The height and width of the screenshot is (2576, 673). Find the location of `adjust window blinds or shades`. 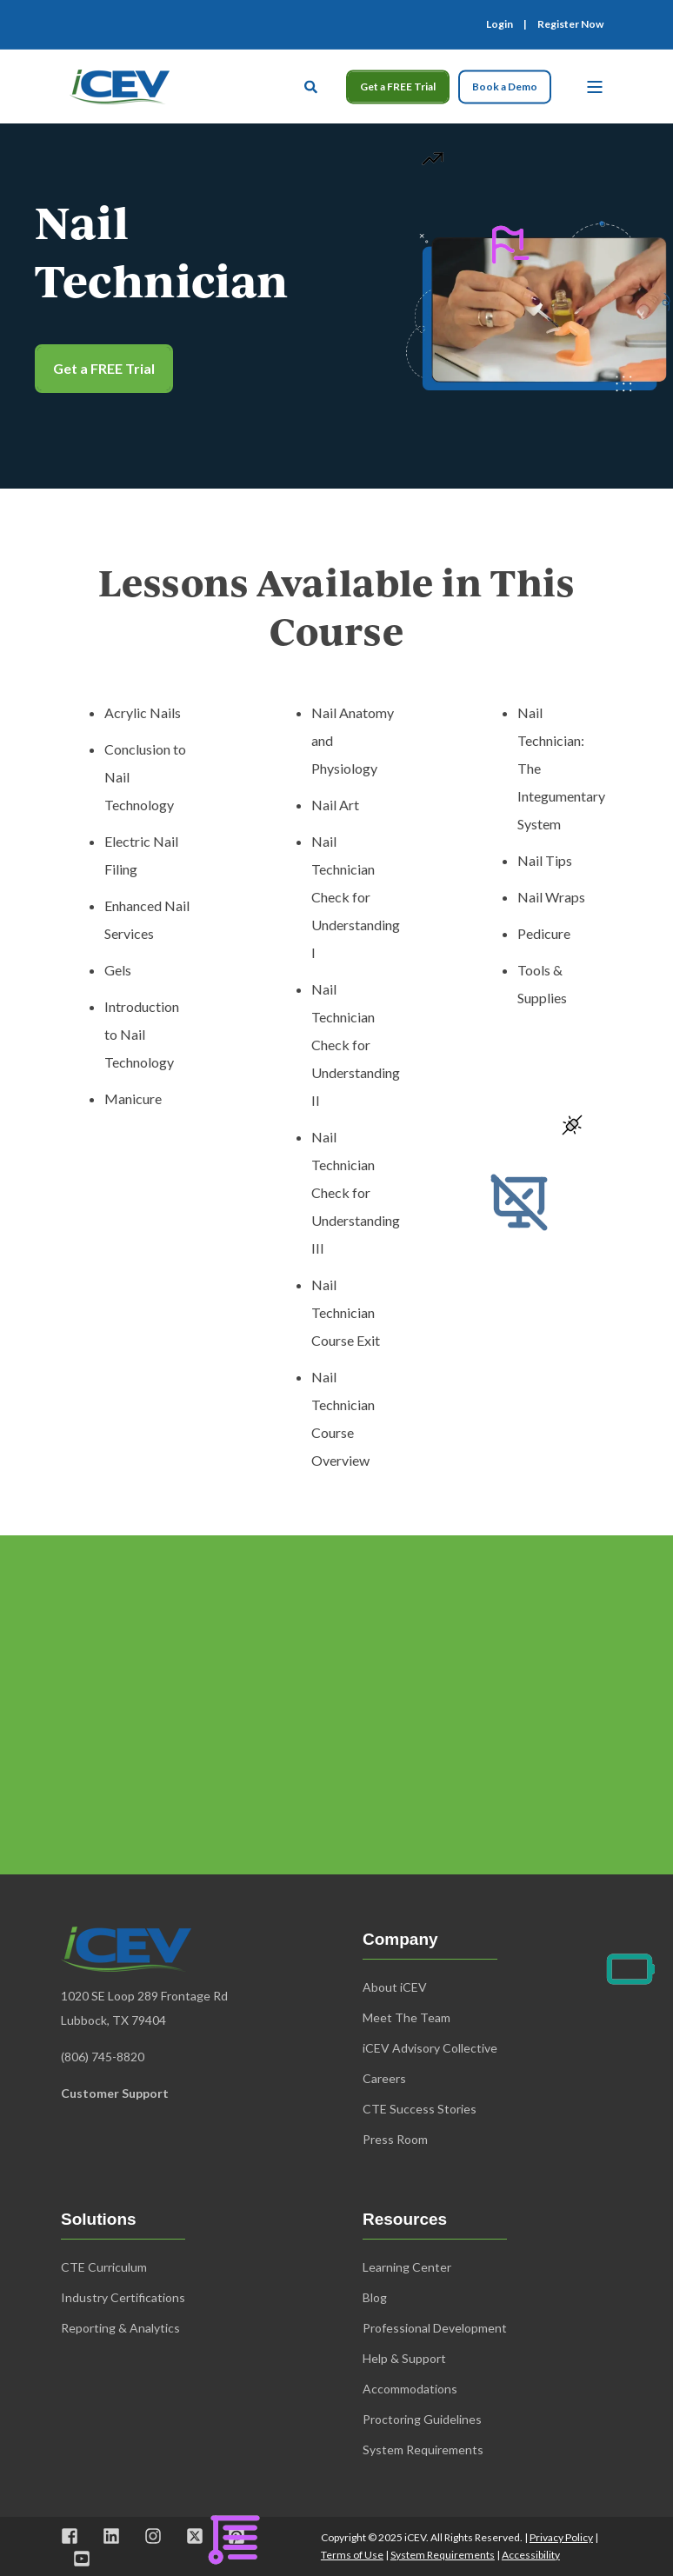

adjust window blinds or shades is located at coordinates (235, 2539).